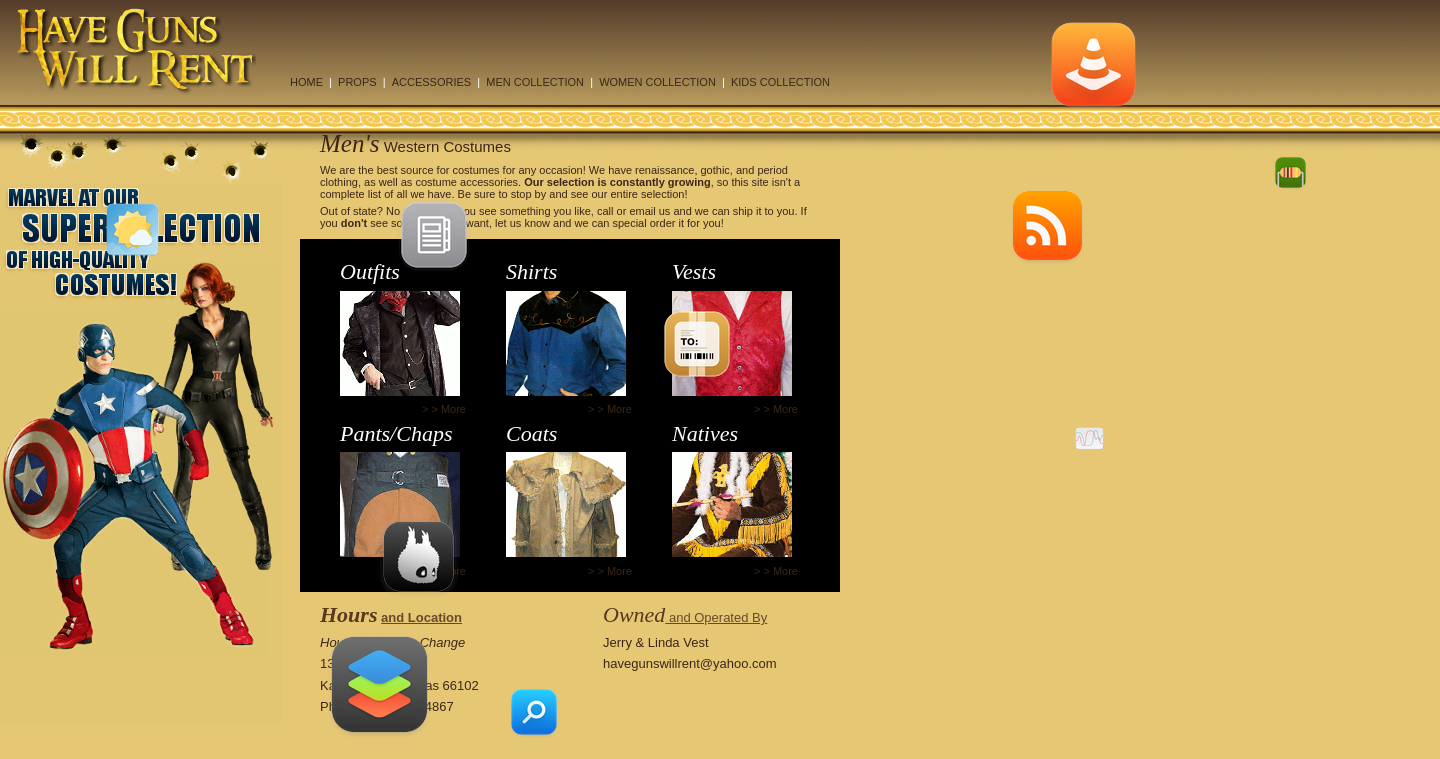  Describe the element at coordinates (418, 556) in the screenshot. I see `launch the badland game app` at that location.